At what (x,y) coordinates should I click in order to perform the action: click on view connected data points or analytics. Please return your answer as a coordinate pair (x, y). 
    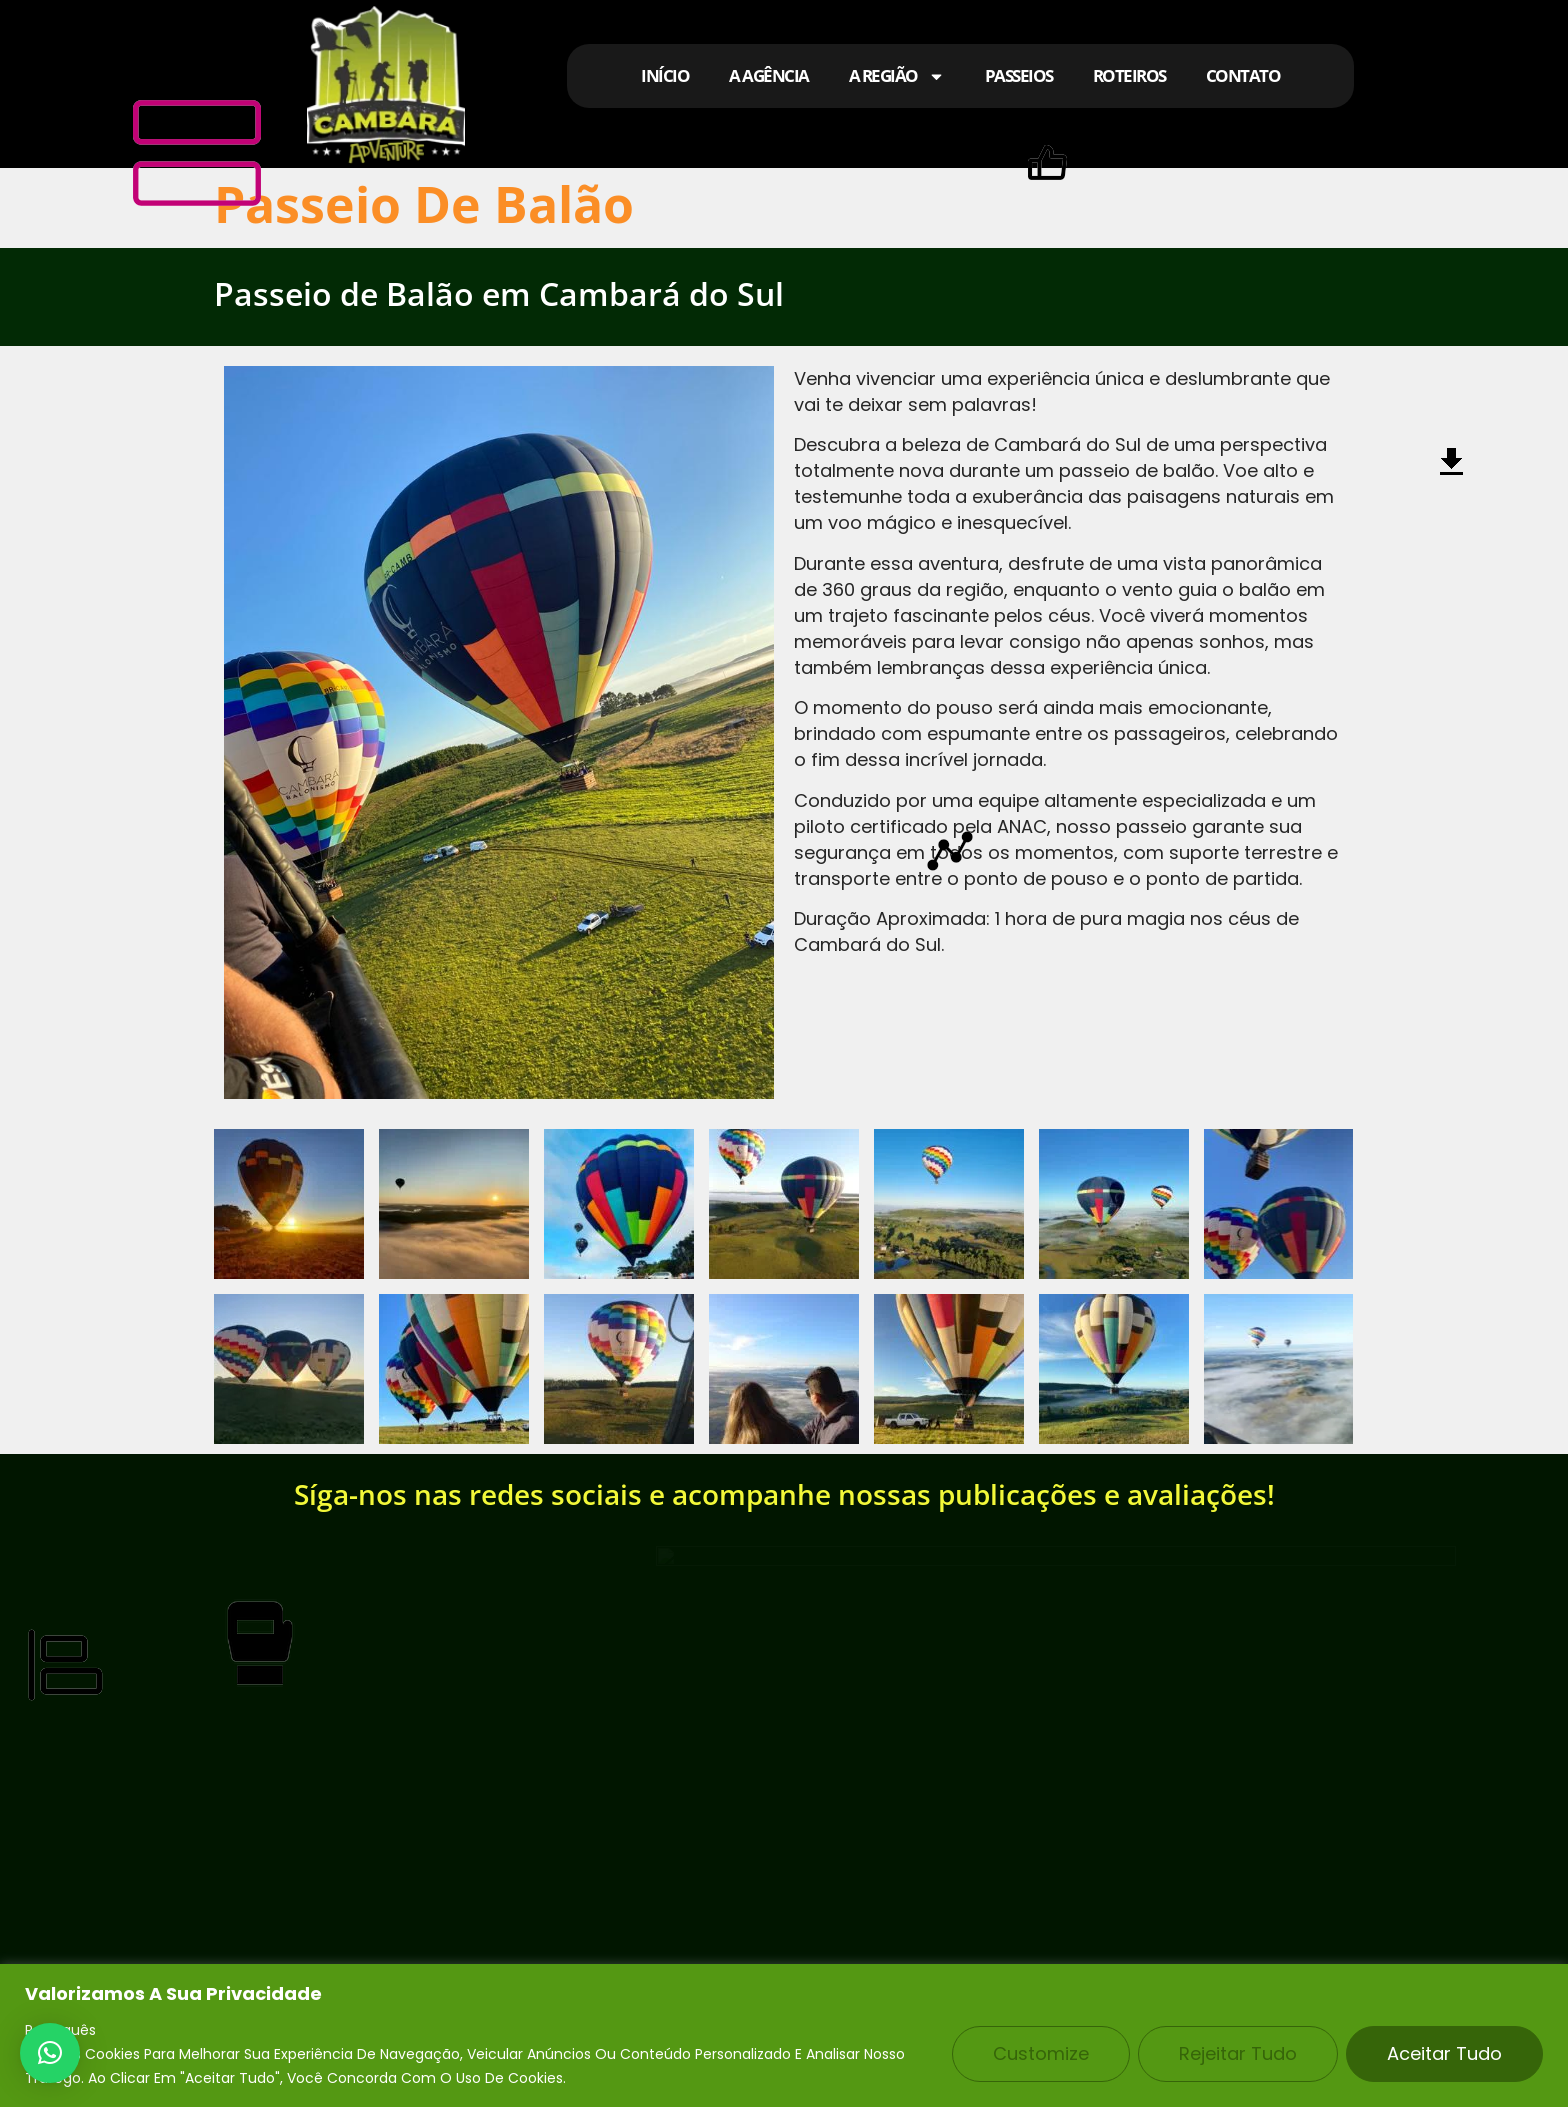
    Looking at the image, I should click on (950, 851).